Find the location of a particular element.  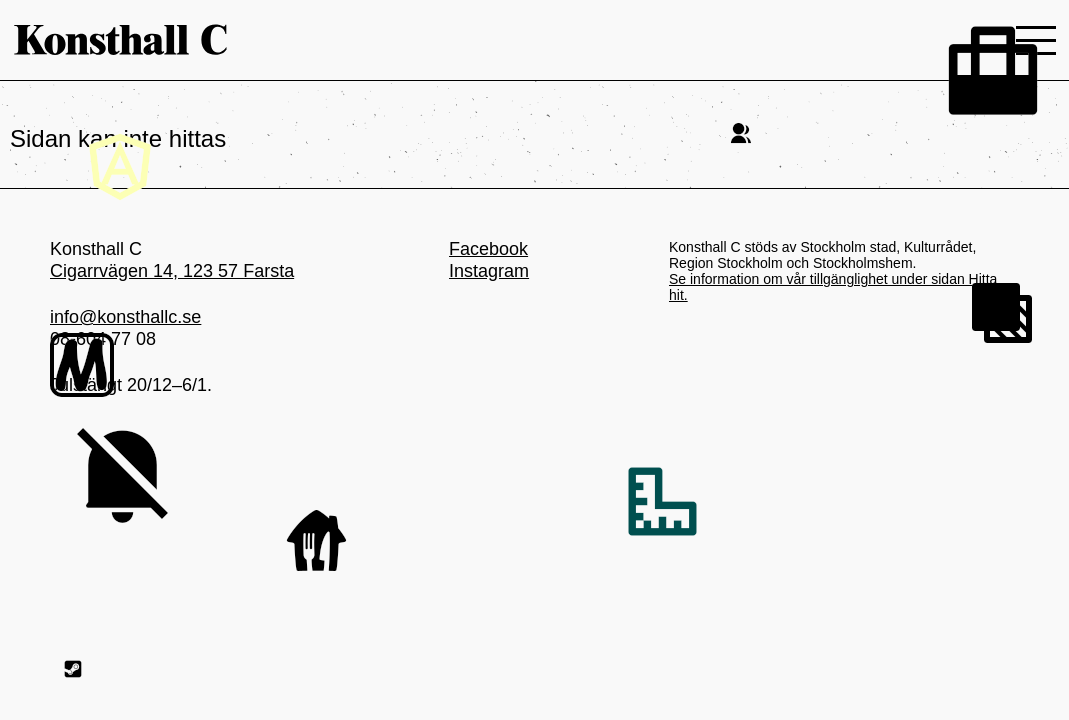

angularjs framework logo is located at coordinates (120, 167).